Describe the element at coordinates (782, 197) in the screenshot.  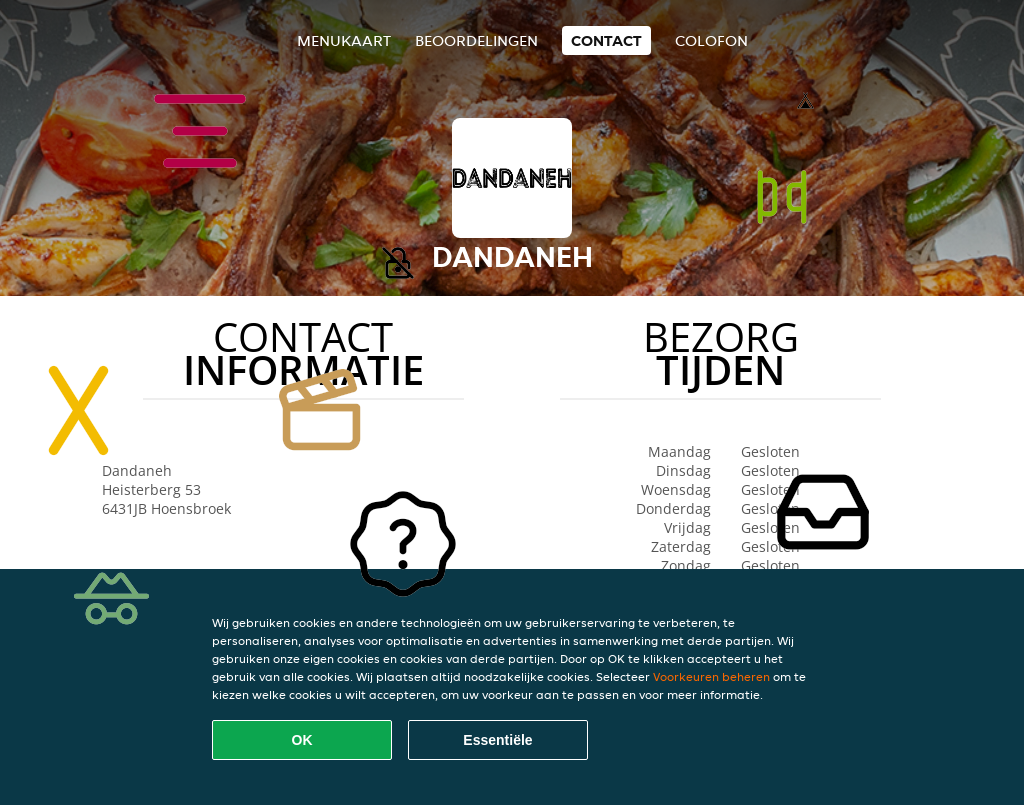
I see `distribute elements with equal horizontal spacing` at that location.